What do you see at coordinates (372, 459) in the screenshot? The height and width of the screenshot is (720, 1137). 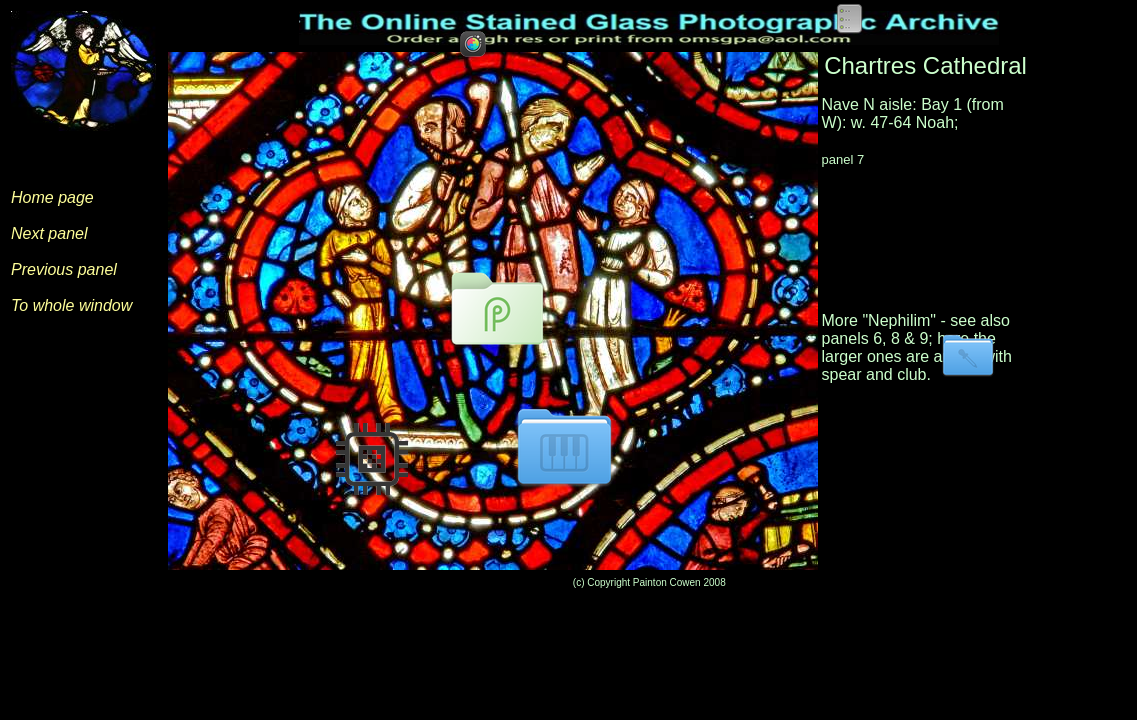 I see `access electronics or hardware settings` at bounding box center [372, 459].